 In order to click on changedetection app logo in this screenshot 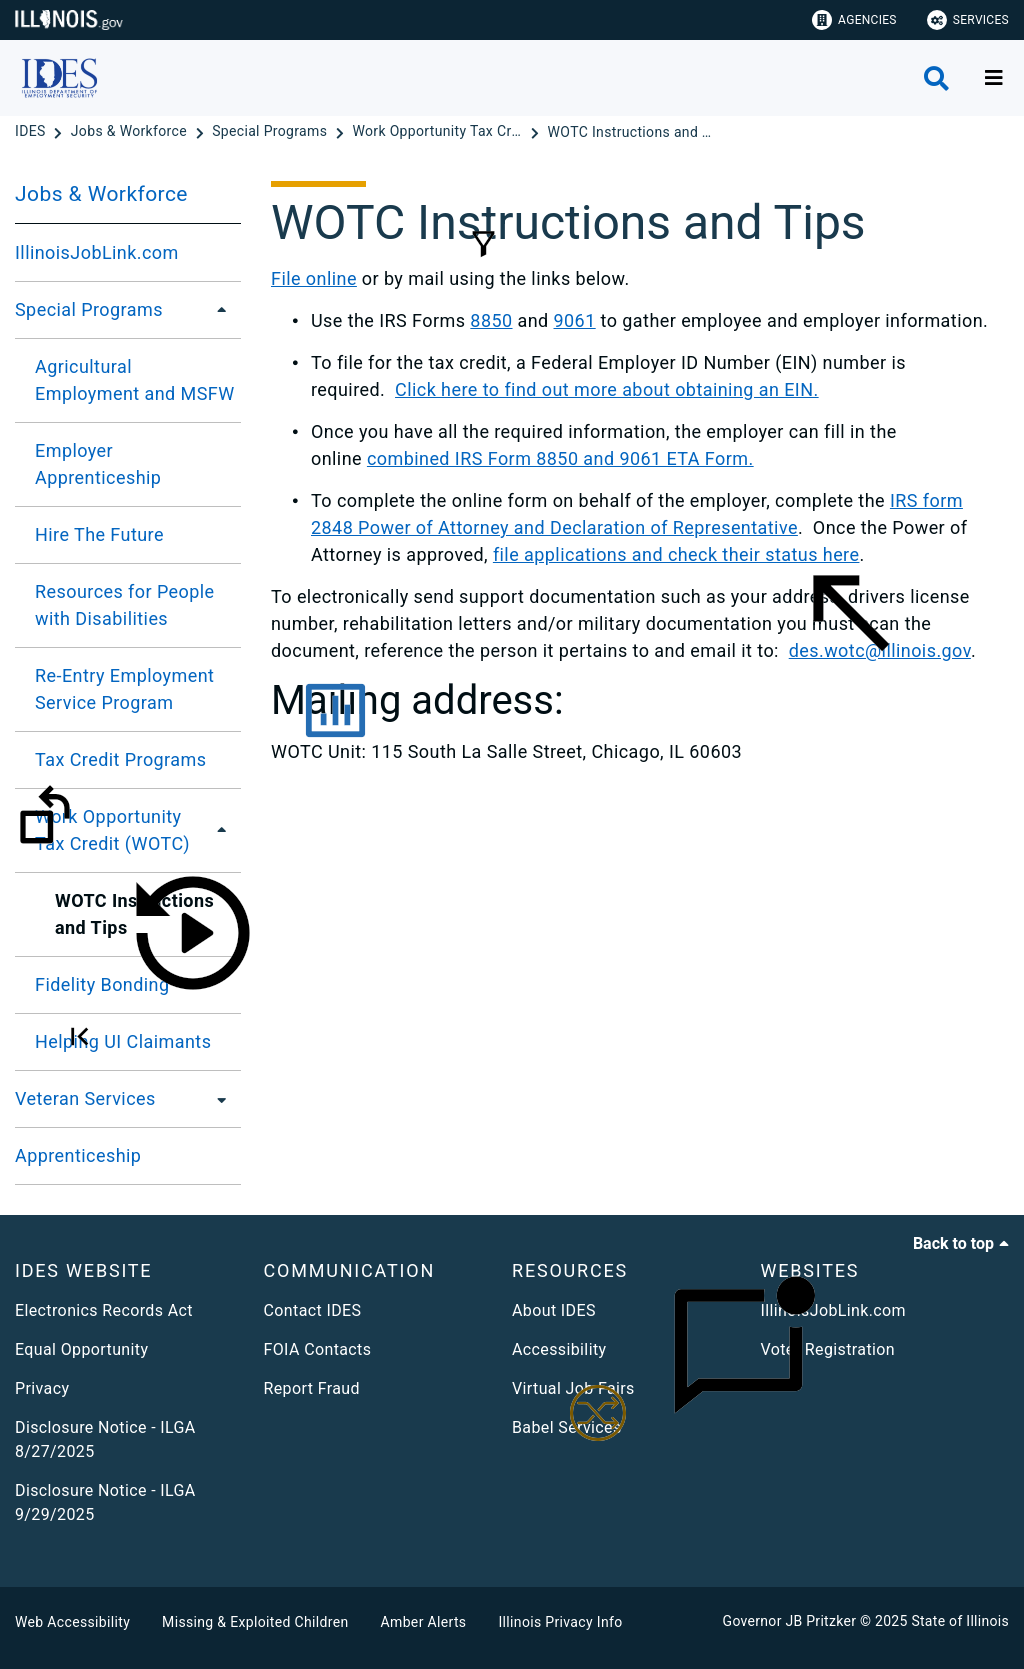, I will do `click(598, 1413)`.